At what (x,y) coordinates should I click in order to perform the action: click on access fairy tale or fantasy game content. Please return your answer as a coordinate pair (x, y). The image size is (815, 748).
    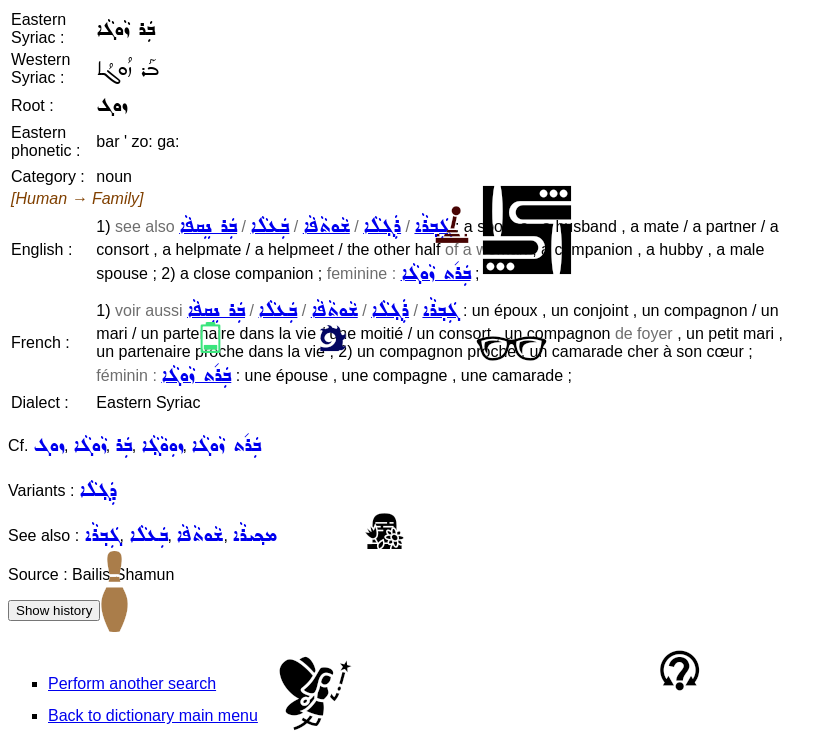
    Looking at the image, I should click on (315, 693).